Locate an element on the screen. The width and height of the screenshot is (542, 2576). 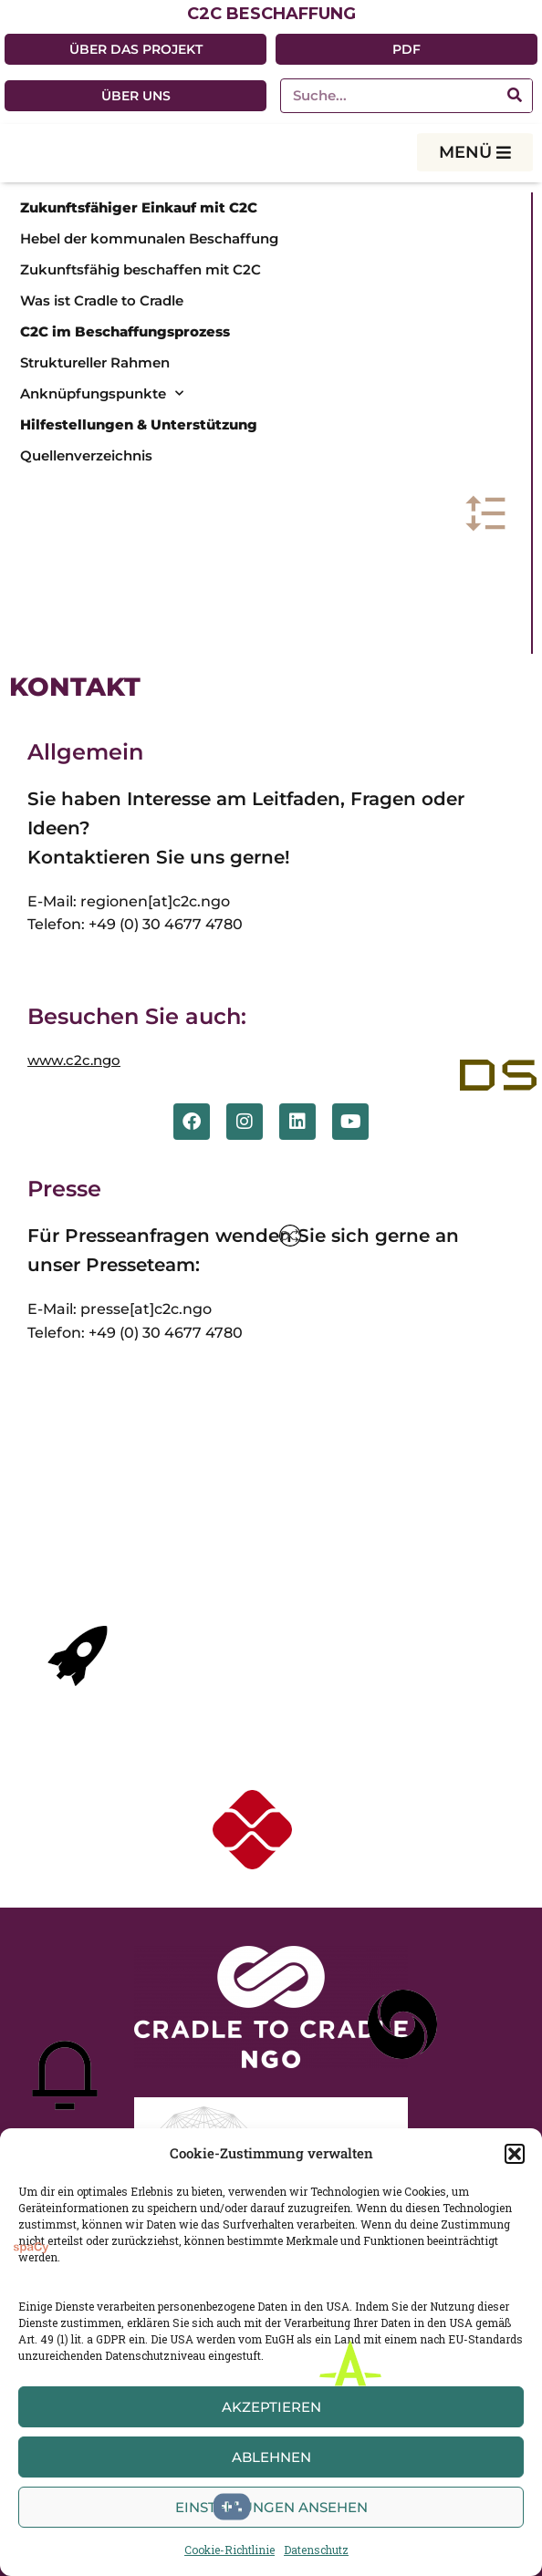
autoprefixer CSS tool logo is located at coordinates (350, 2363).